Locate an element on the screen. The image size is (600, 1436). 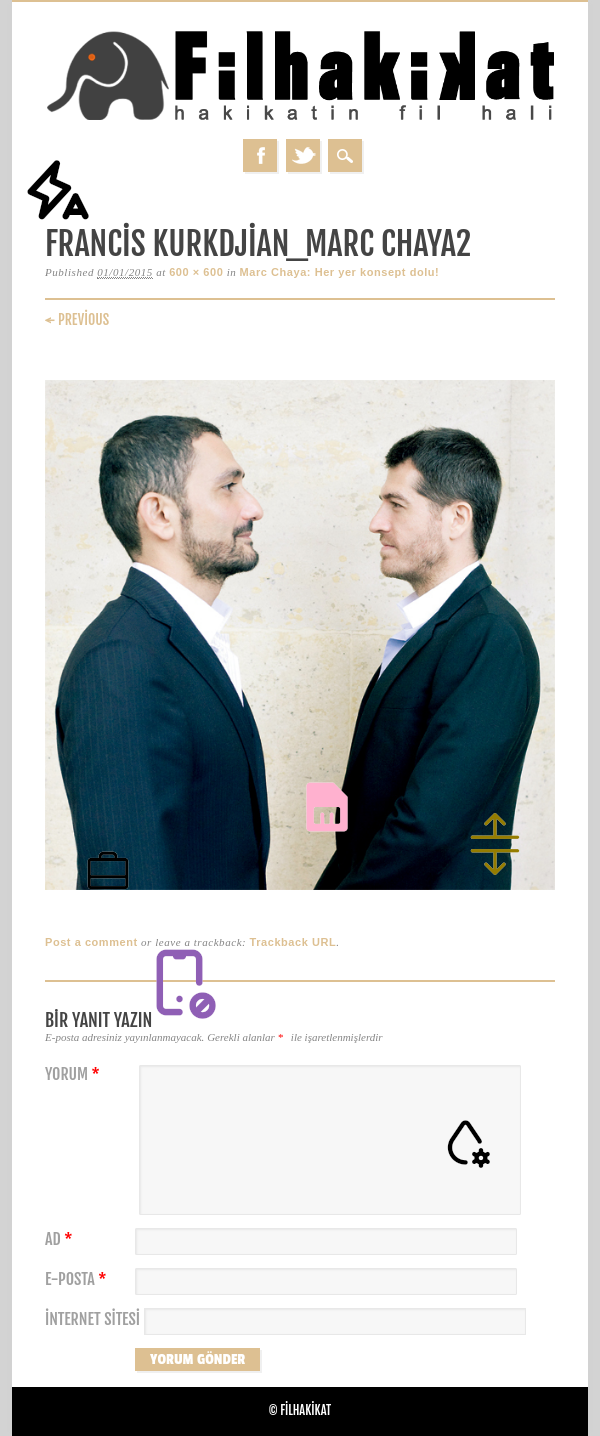
auto-enhance or quick optimize content is located at coordinates (57, 192).